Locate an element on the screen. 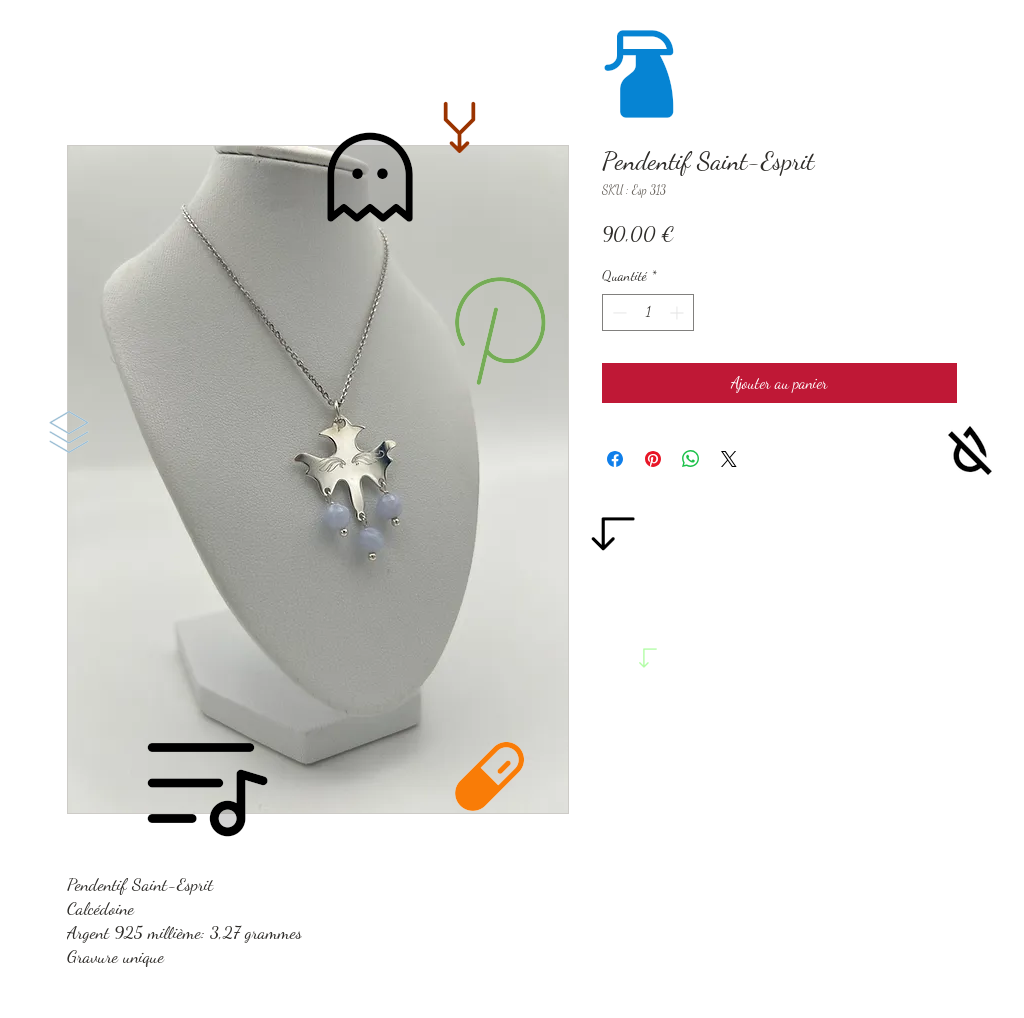 This screenshot has height=1018, width=1024. merge selected items or branches is located at coordinates (459, 125).